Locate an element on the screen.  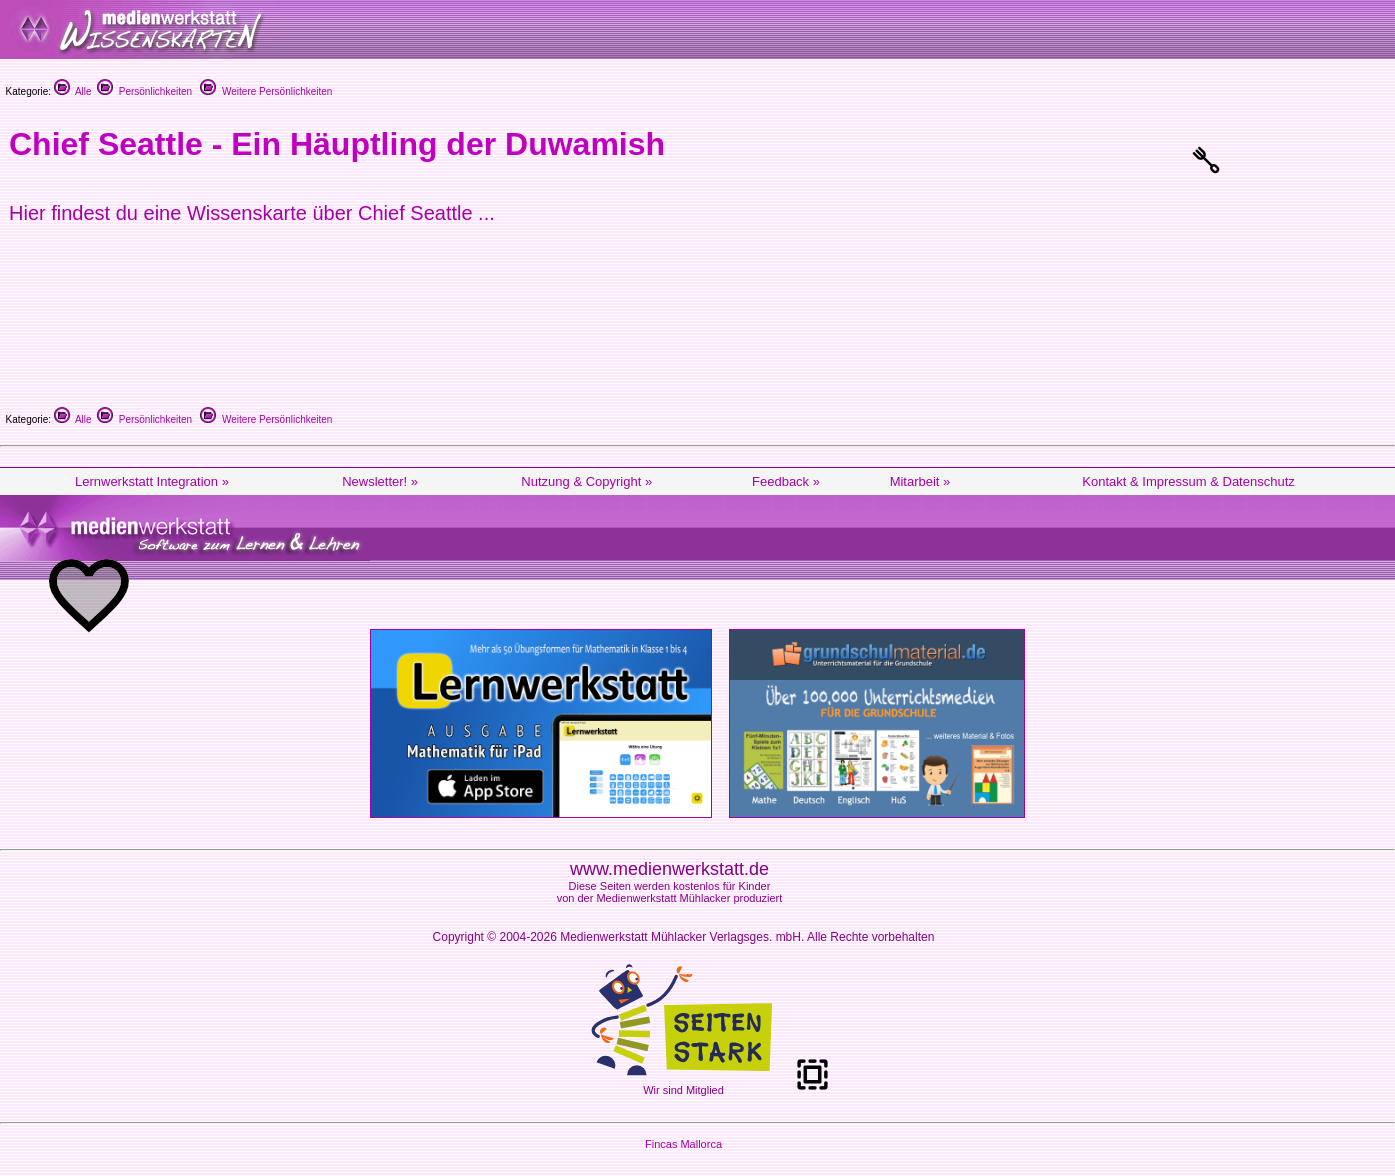
access grilling or barbecue tools is located at coordinates (1206, 160).